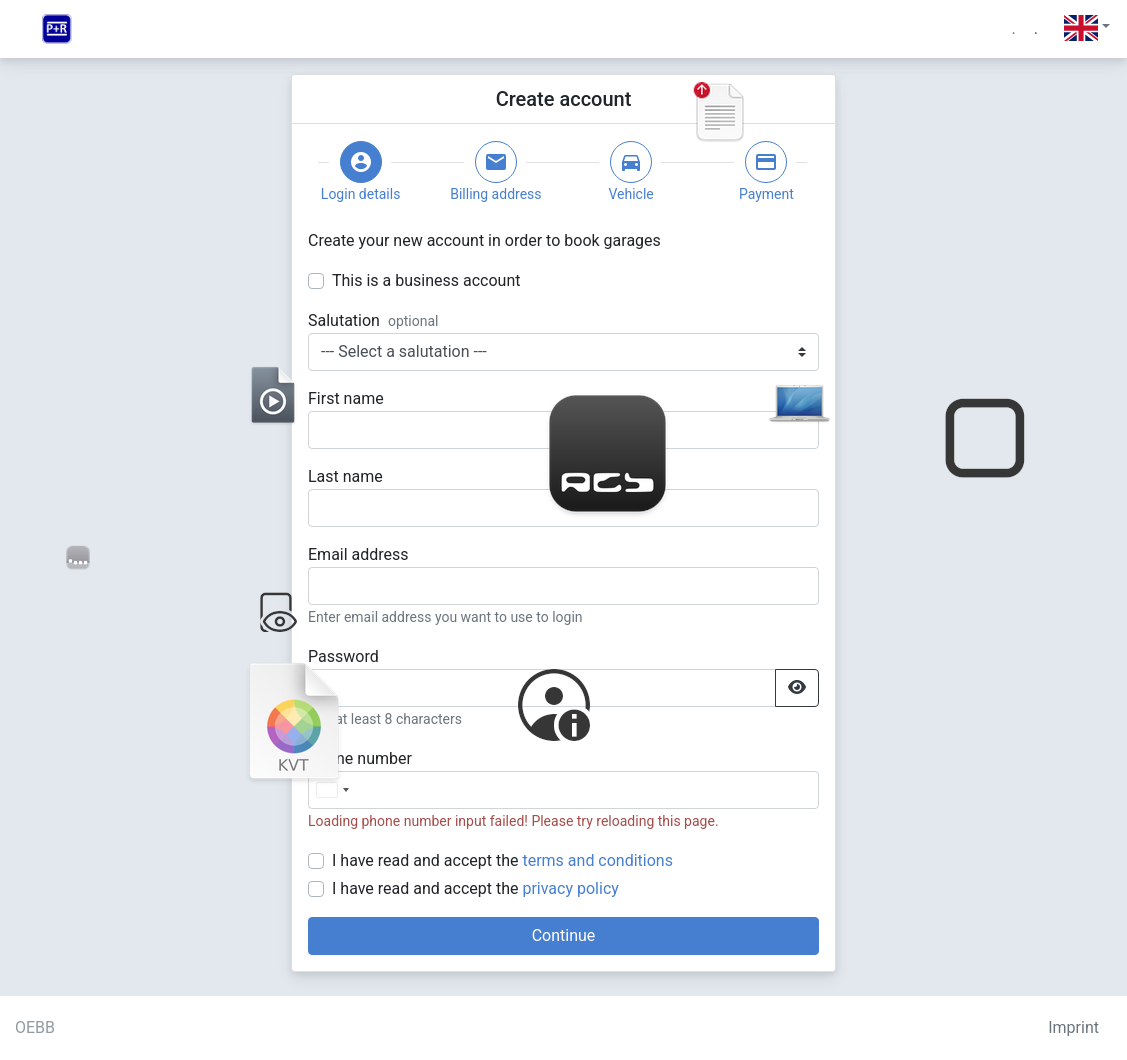  I want to click on open gsequencer audio sequencer application, so click(607, 453).